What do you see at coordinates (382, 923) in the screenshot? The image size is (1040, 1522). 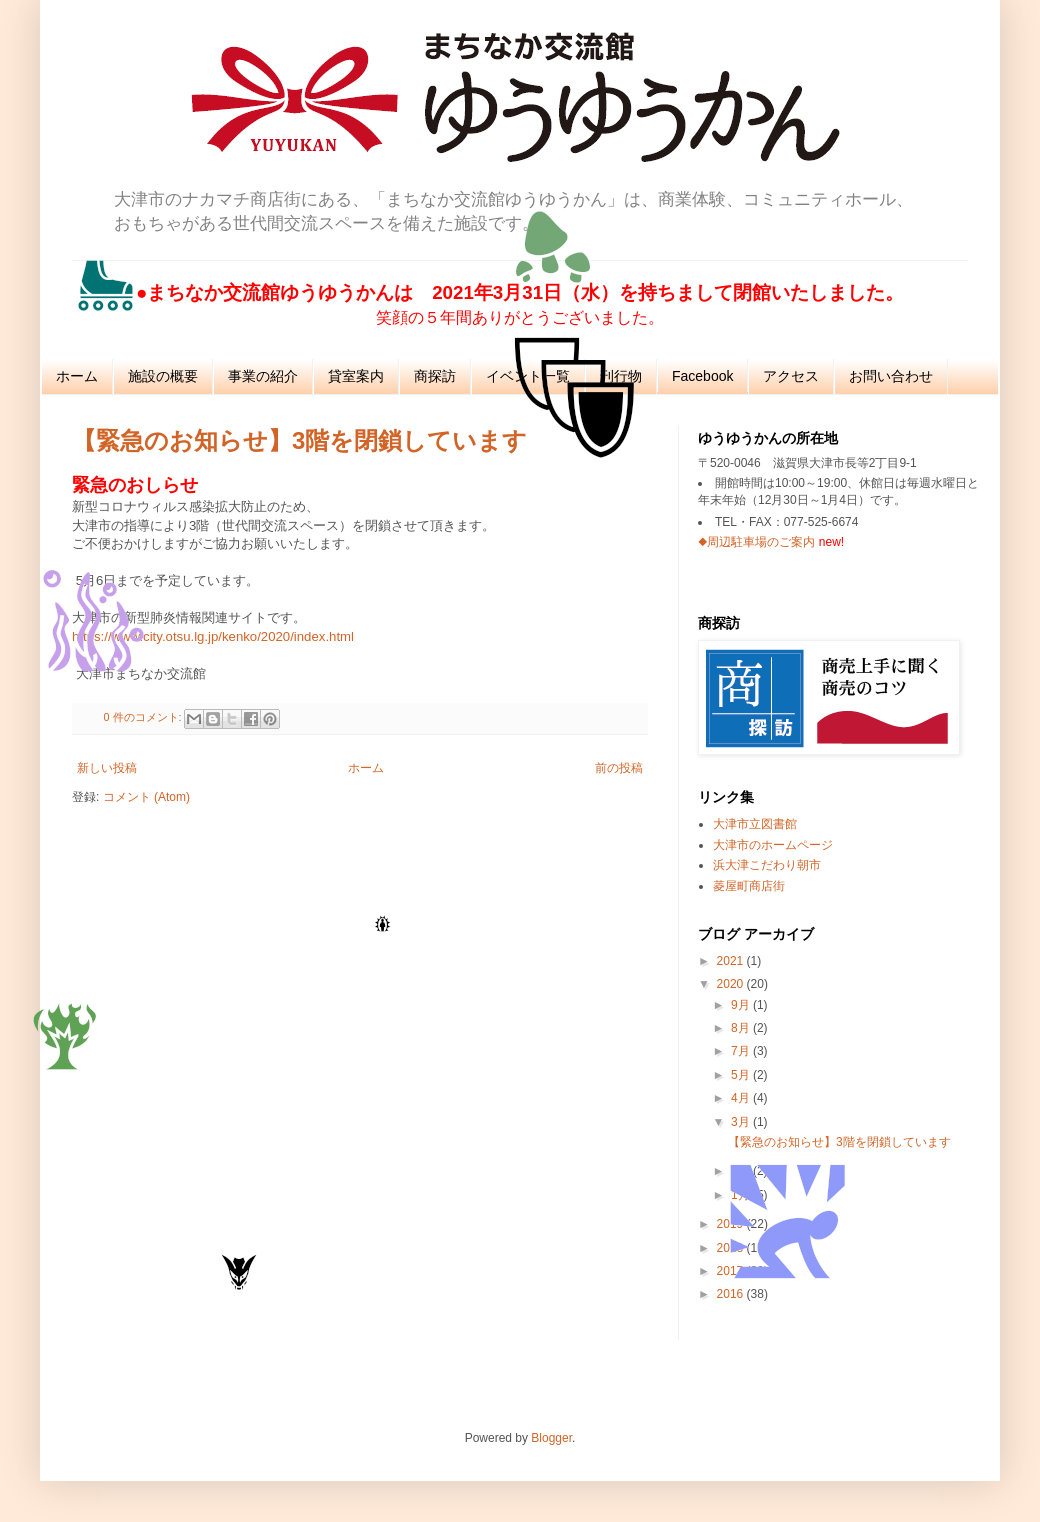 I see `activate aura or special ability` at bounding box center [382, 923].